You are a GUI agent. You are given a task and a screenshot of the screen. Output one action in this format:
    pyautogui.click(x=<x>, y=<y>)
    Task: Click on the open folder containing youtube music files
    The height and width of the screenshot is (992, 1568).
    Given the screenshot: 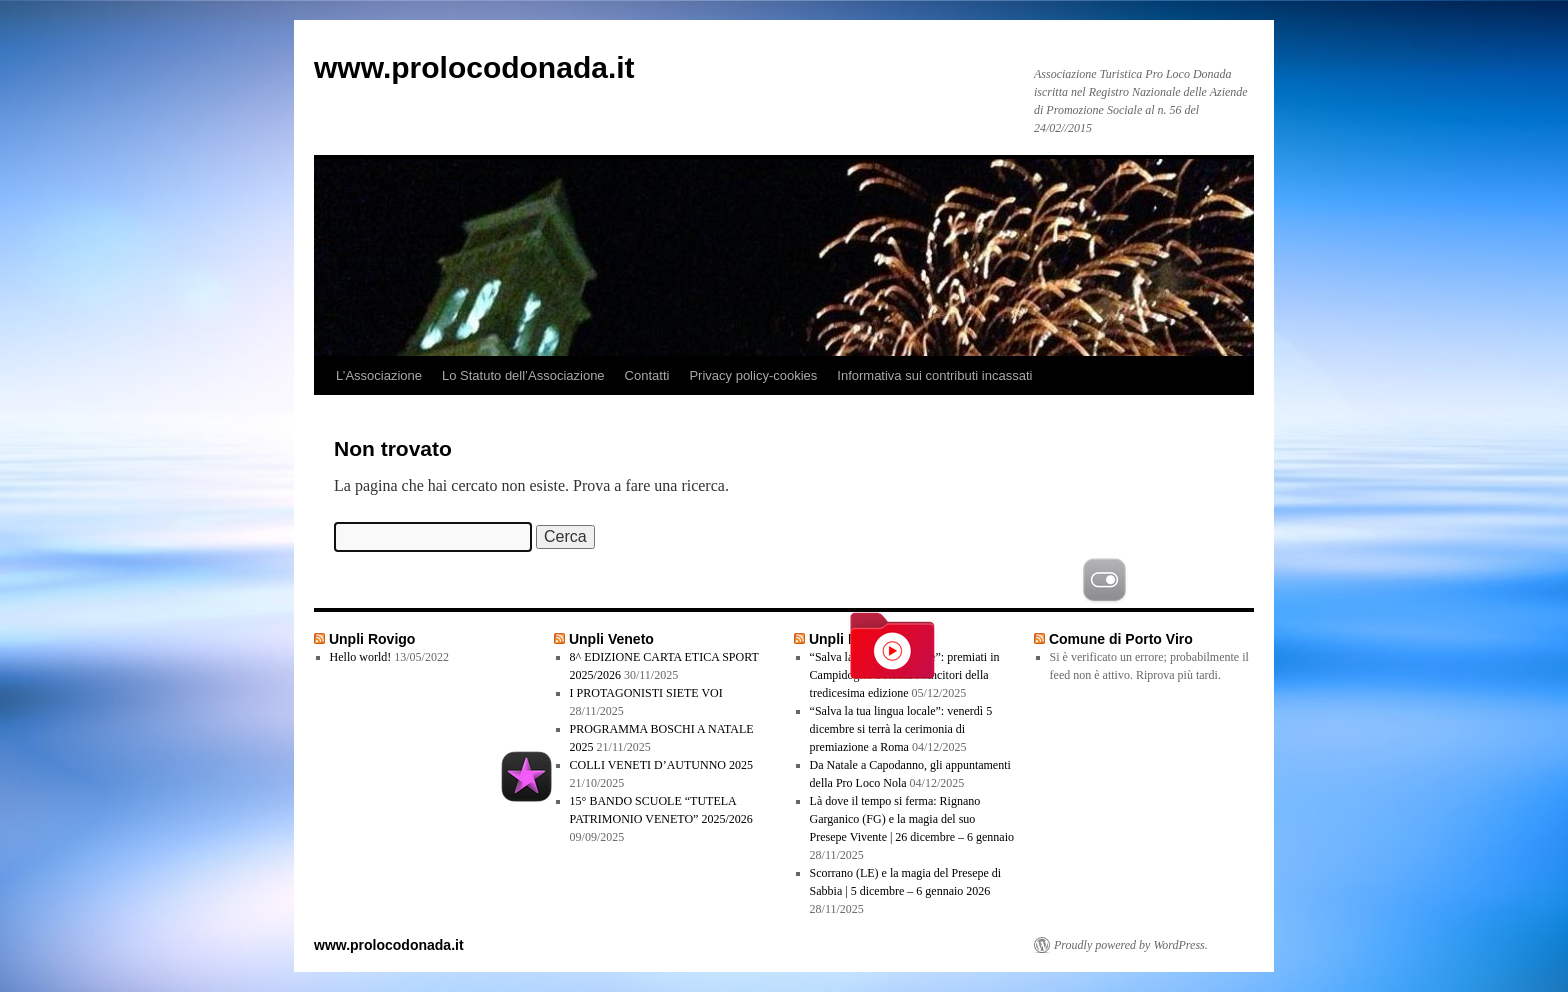 What is the action you would take?
    pyautogui.click(x=892, y=648)
    